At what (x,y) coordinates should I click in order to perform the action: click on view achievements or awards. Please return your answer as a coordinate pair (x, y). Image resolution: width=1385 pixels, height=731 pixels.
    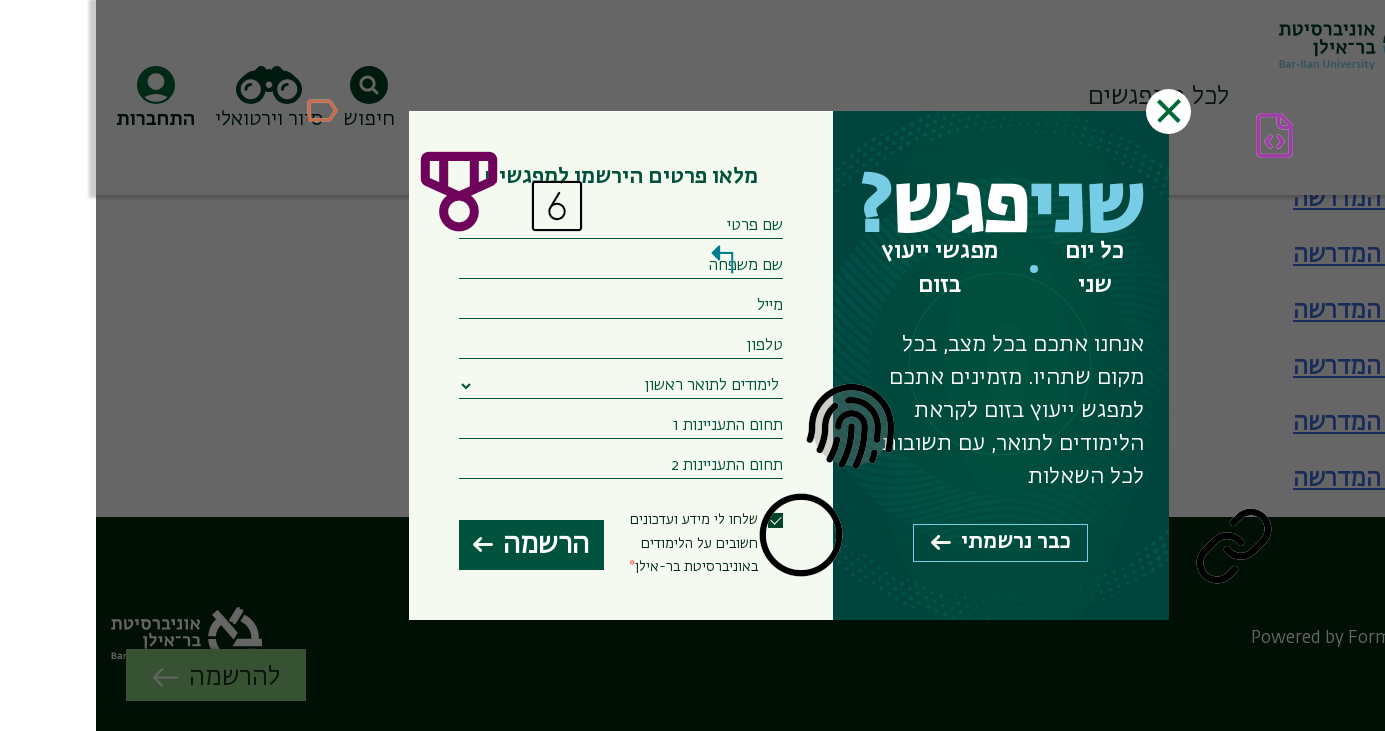
    Looking at the image, I should click on (459, 187).